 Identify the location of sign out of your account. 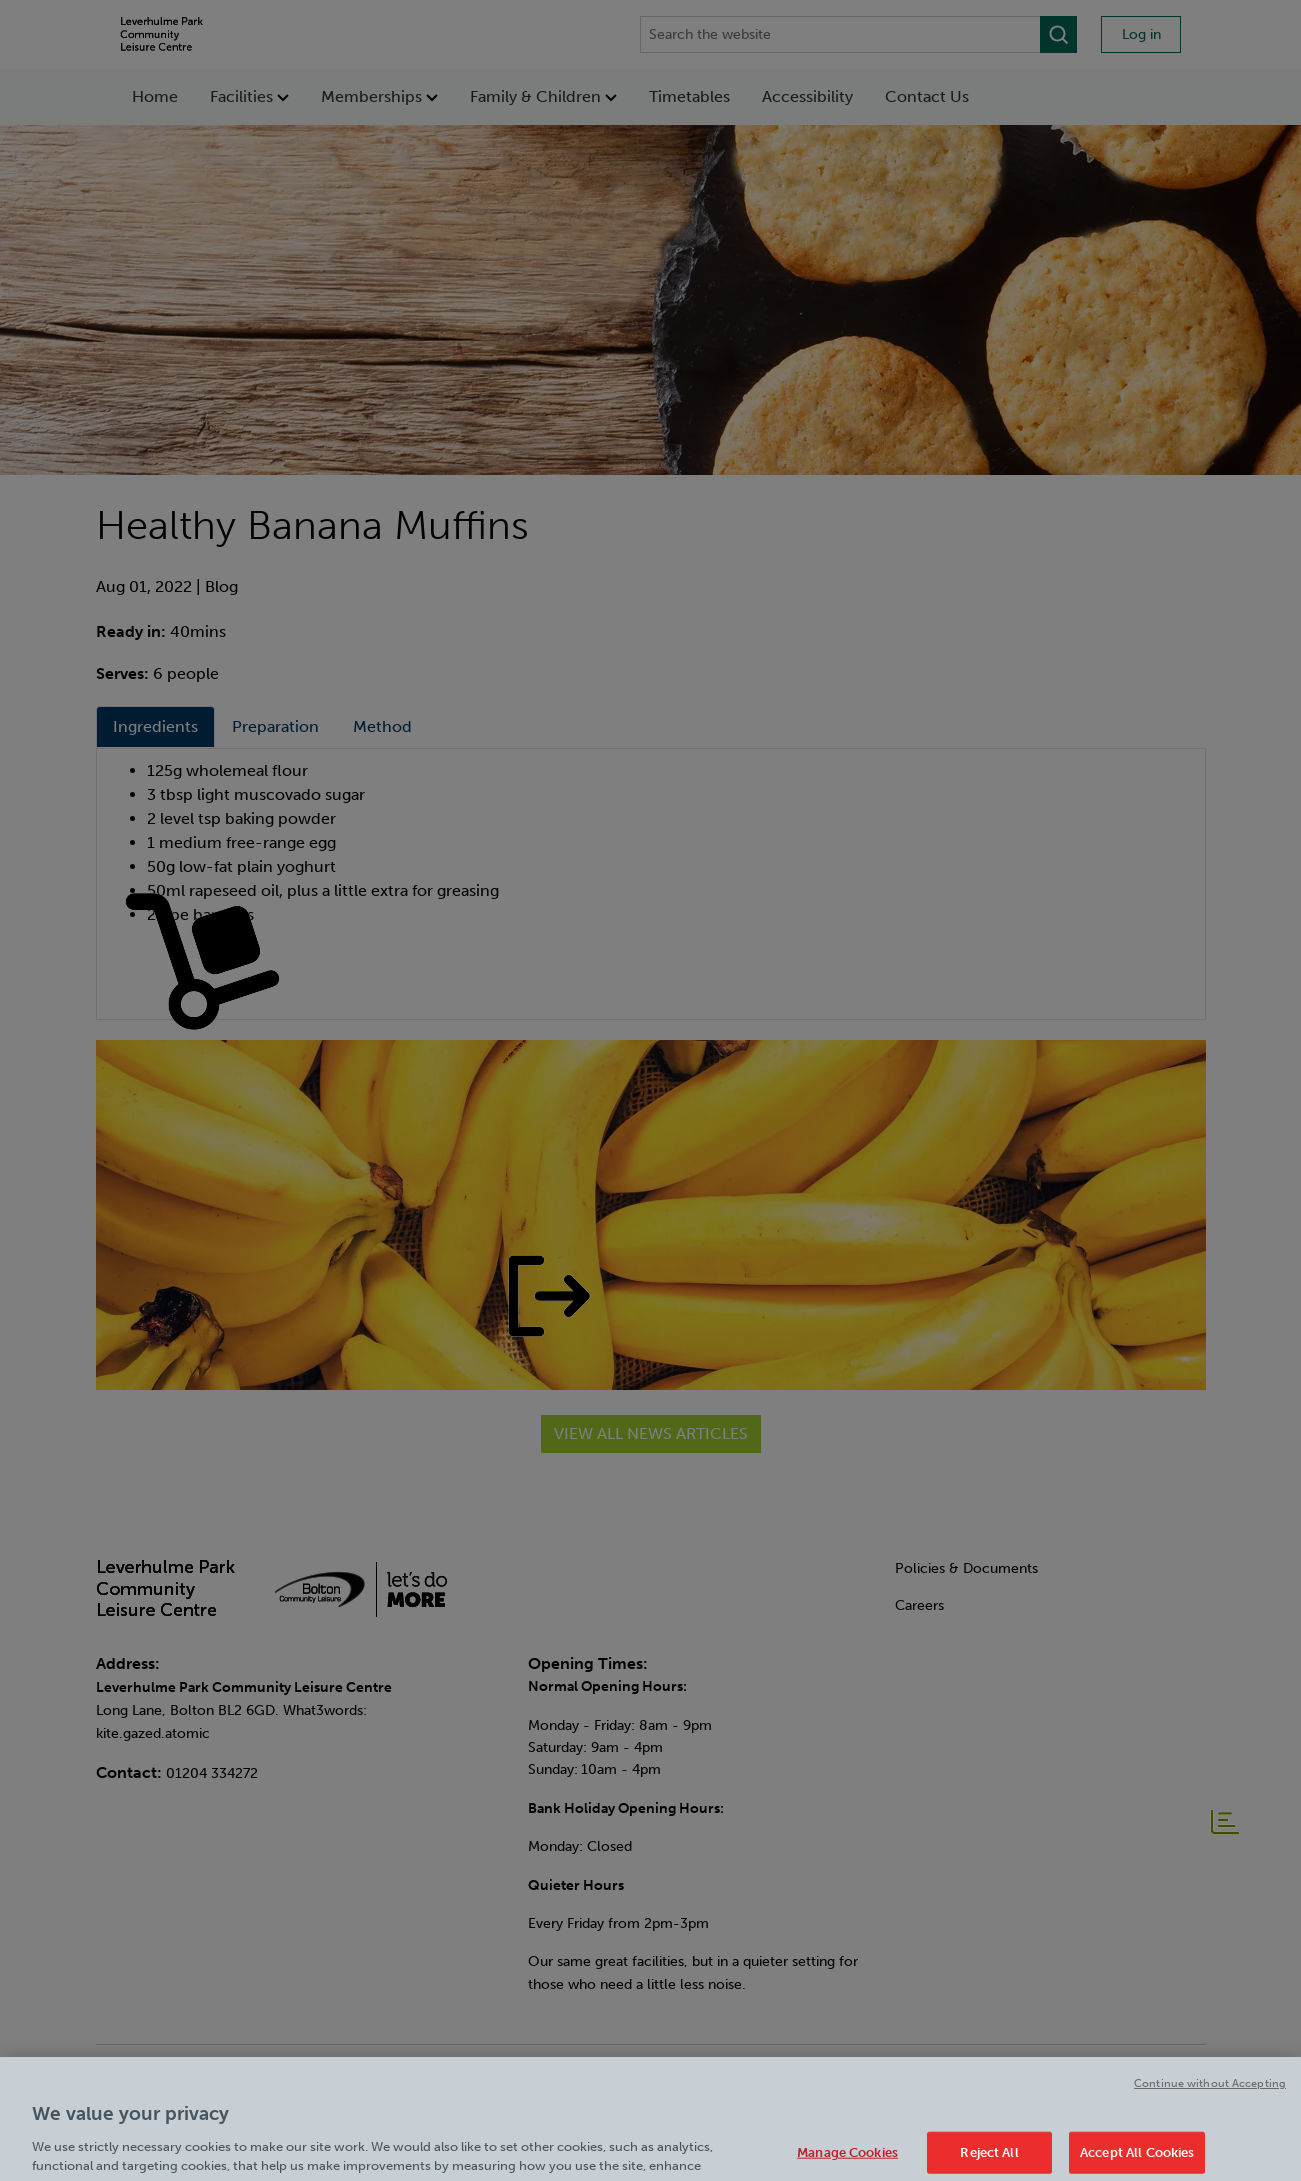
(546, 1296).